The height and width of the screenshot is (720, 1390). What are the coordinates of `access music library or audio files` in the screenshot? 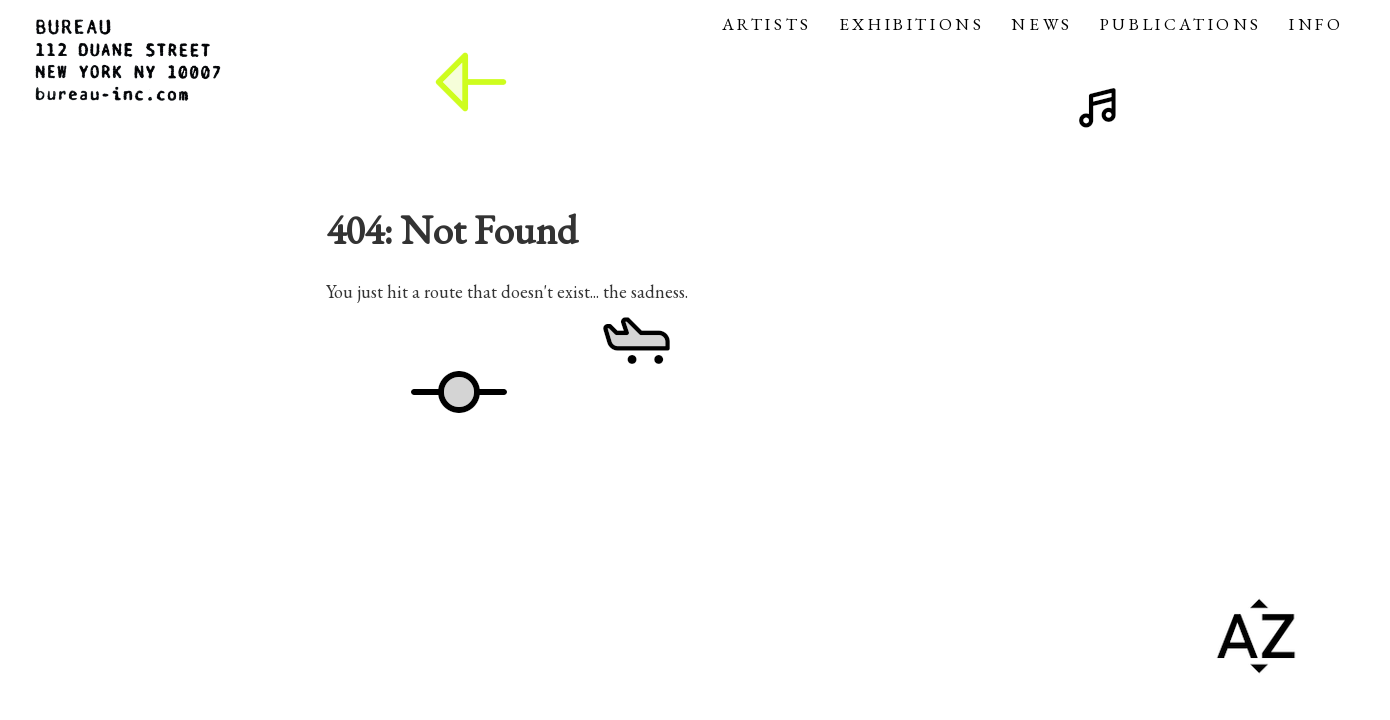 It's located at (1099, 108).